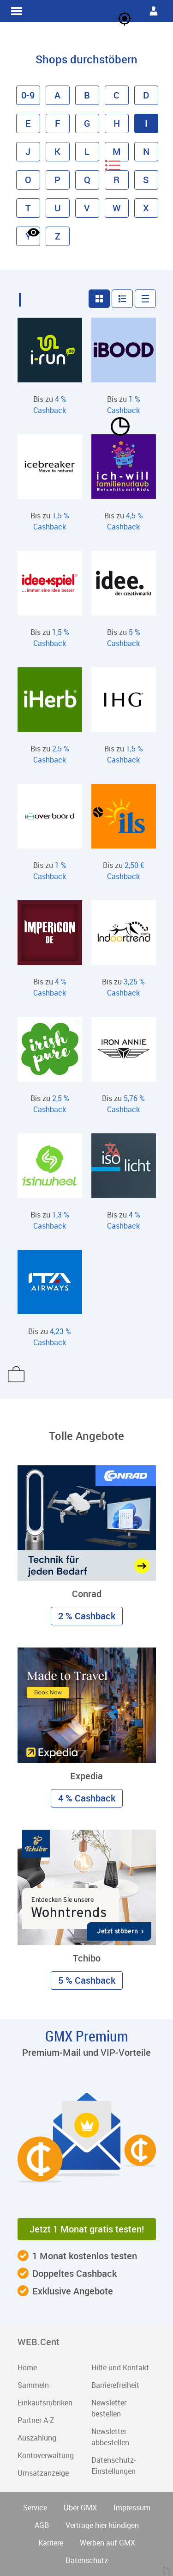 This screenshot has width=173, height=2576. What do you see at coordinates (167, 2571) in the screenshot?
I see `create a new pull request` at bounding box center [167, 2571].